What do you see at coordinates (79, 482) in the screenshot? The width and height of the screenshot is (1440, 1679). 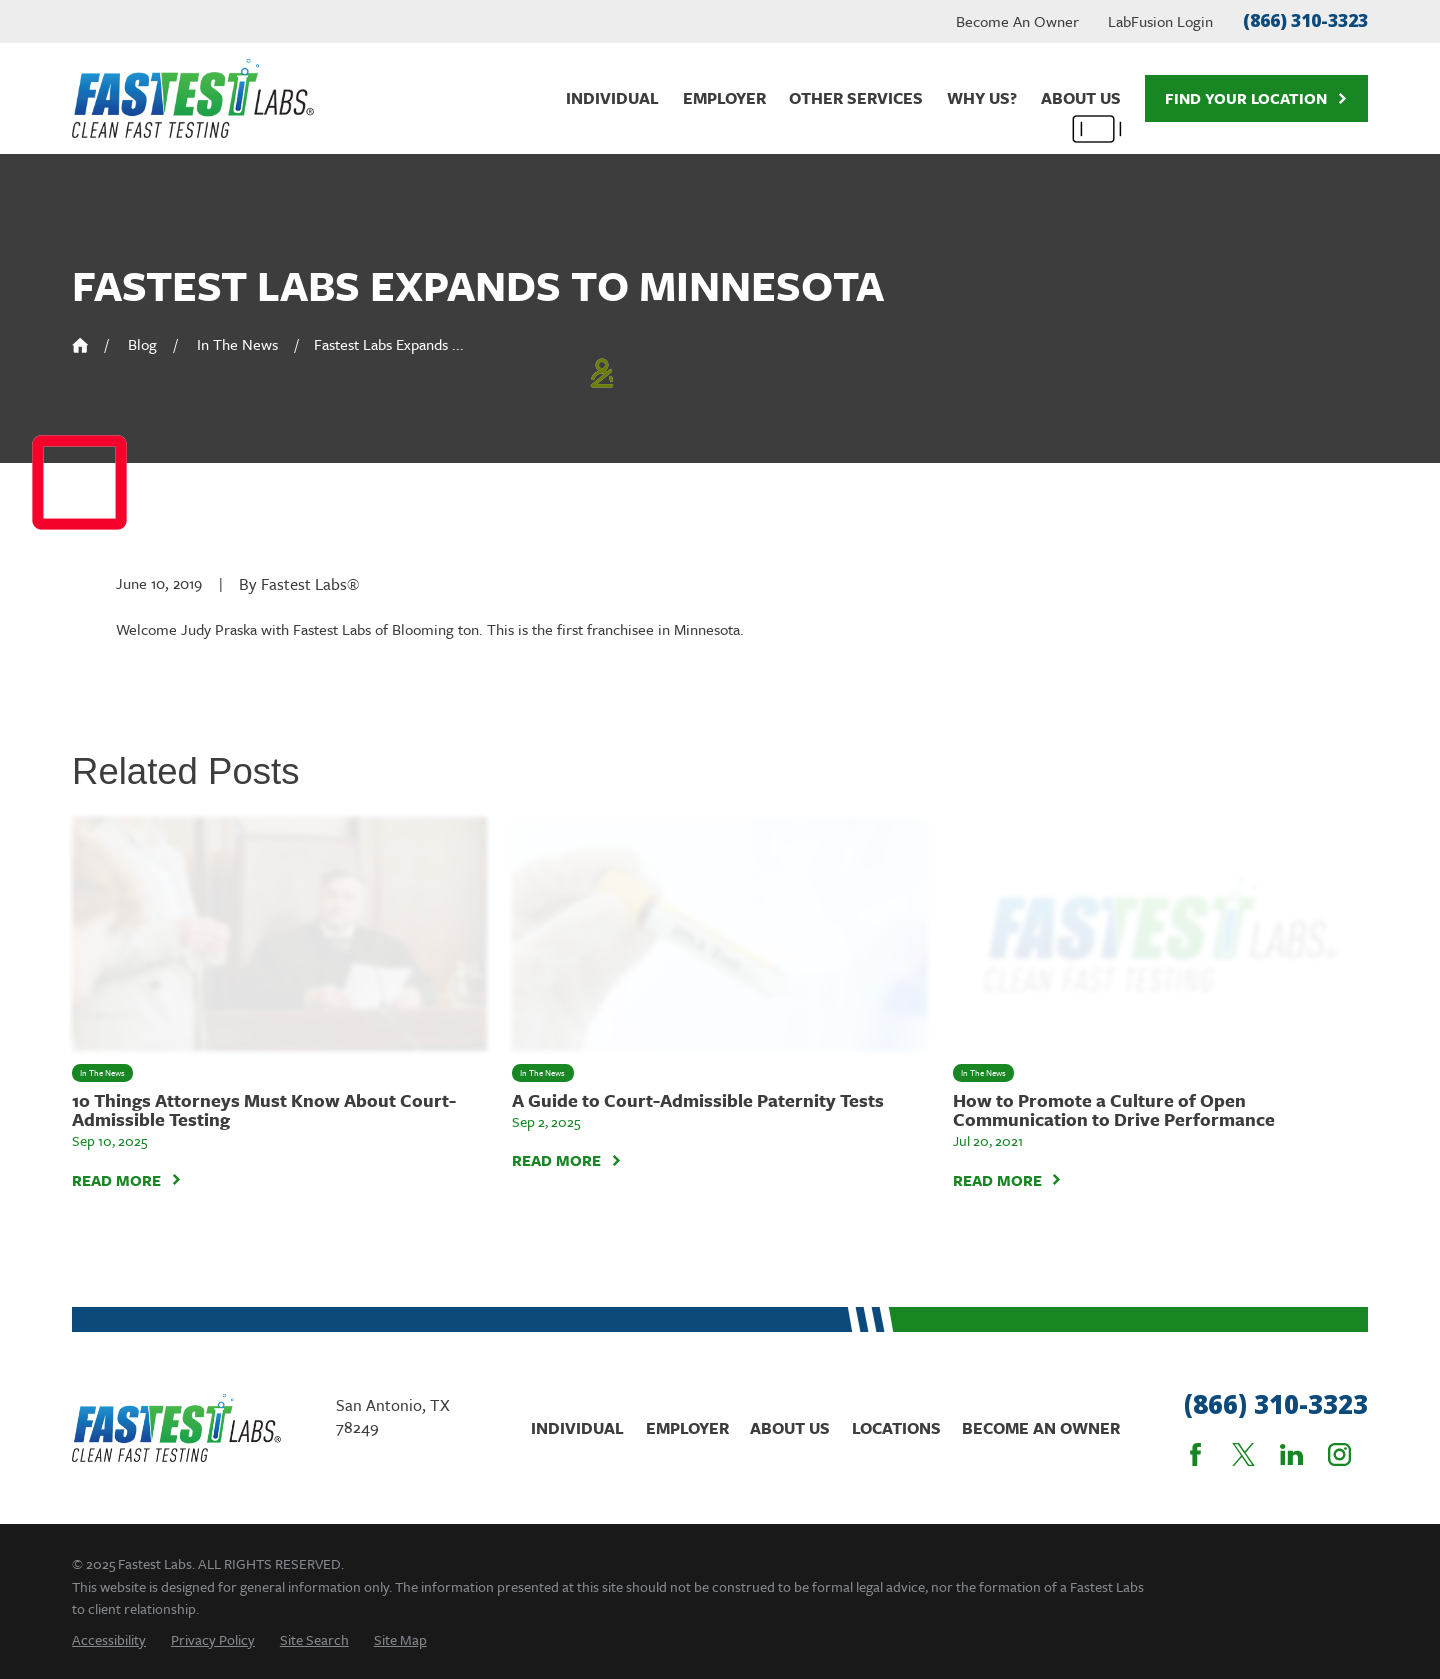 I see `stop media playback` at bounding box center [79, 482].